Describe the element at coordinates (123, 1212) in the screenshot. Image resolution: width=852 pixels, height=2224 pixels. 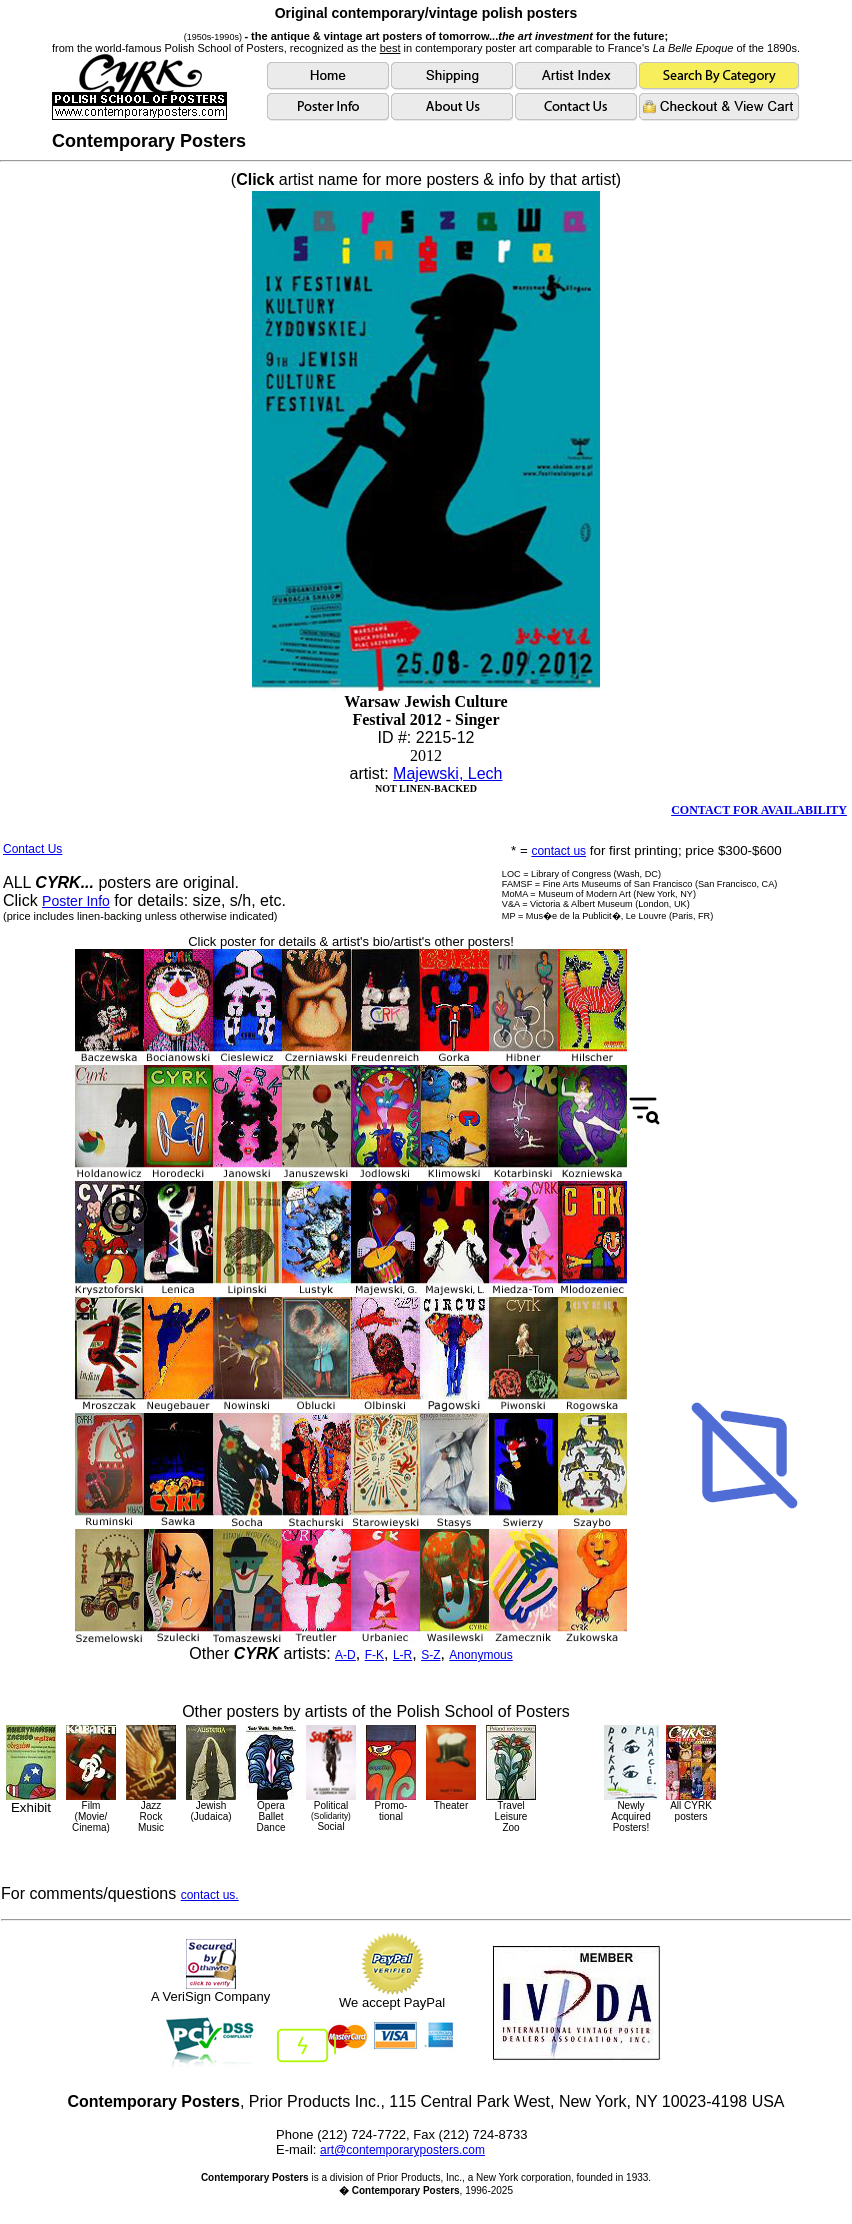
I see `compose a new email` at that location.